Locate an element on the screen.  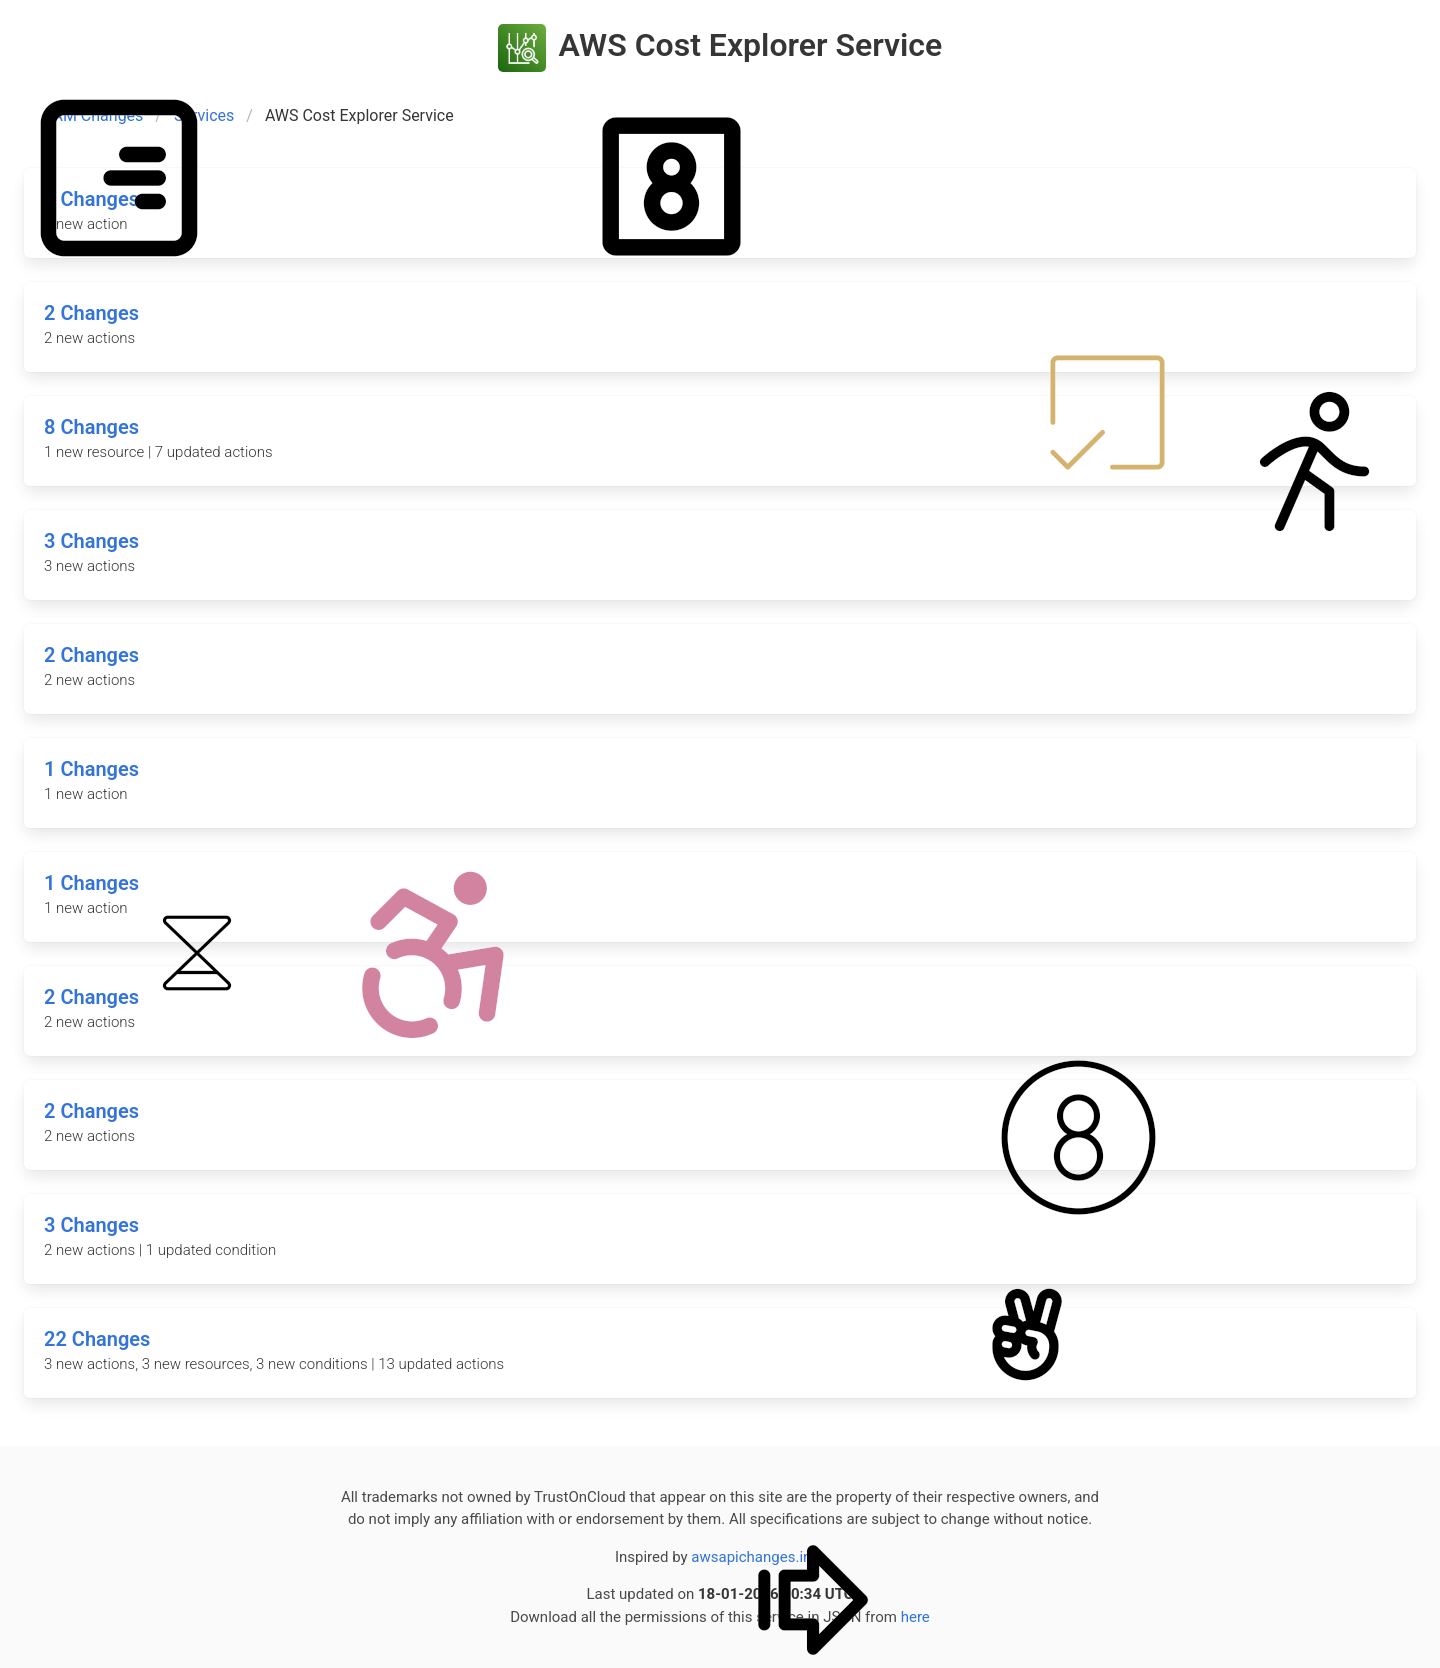
access accessibility settings is located at coordinates (437, 955).